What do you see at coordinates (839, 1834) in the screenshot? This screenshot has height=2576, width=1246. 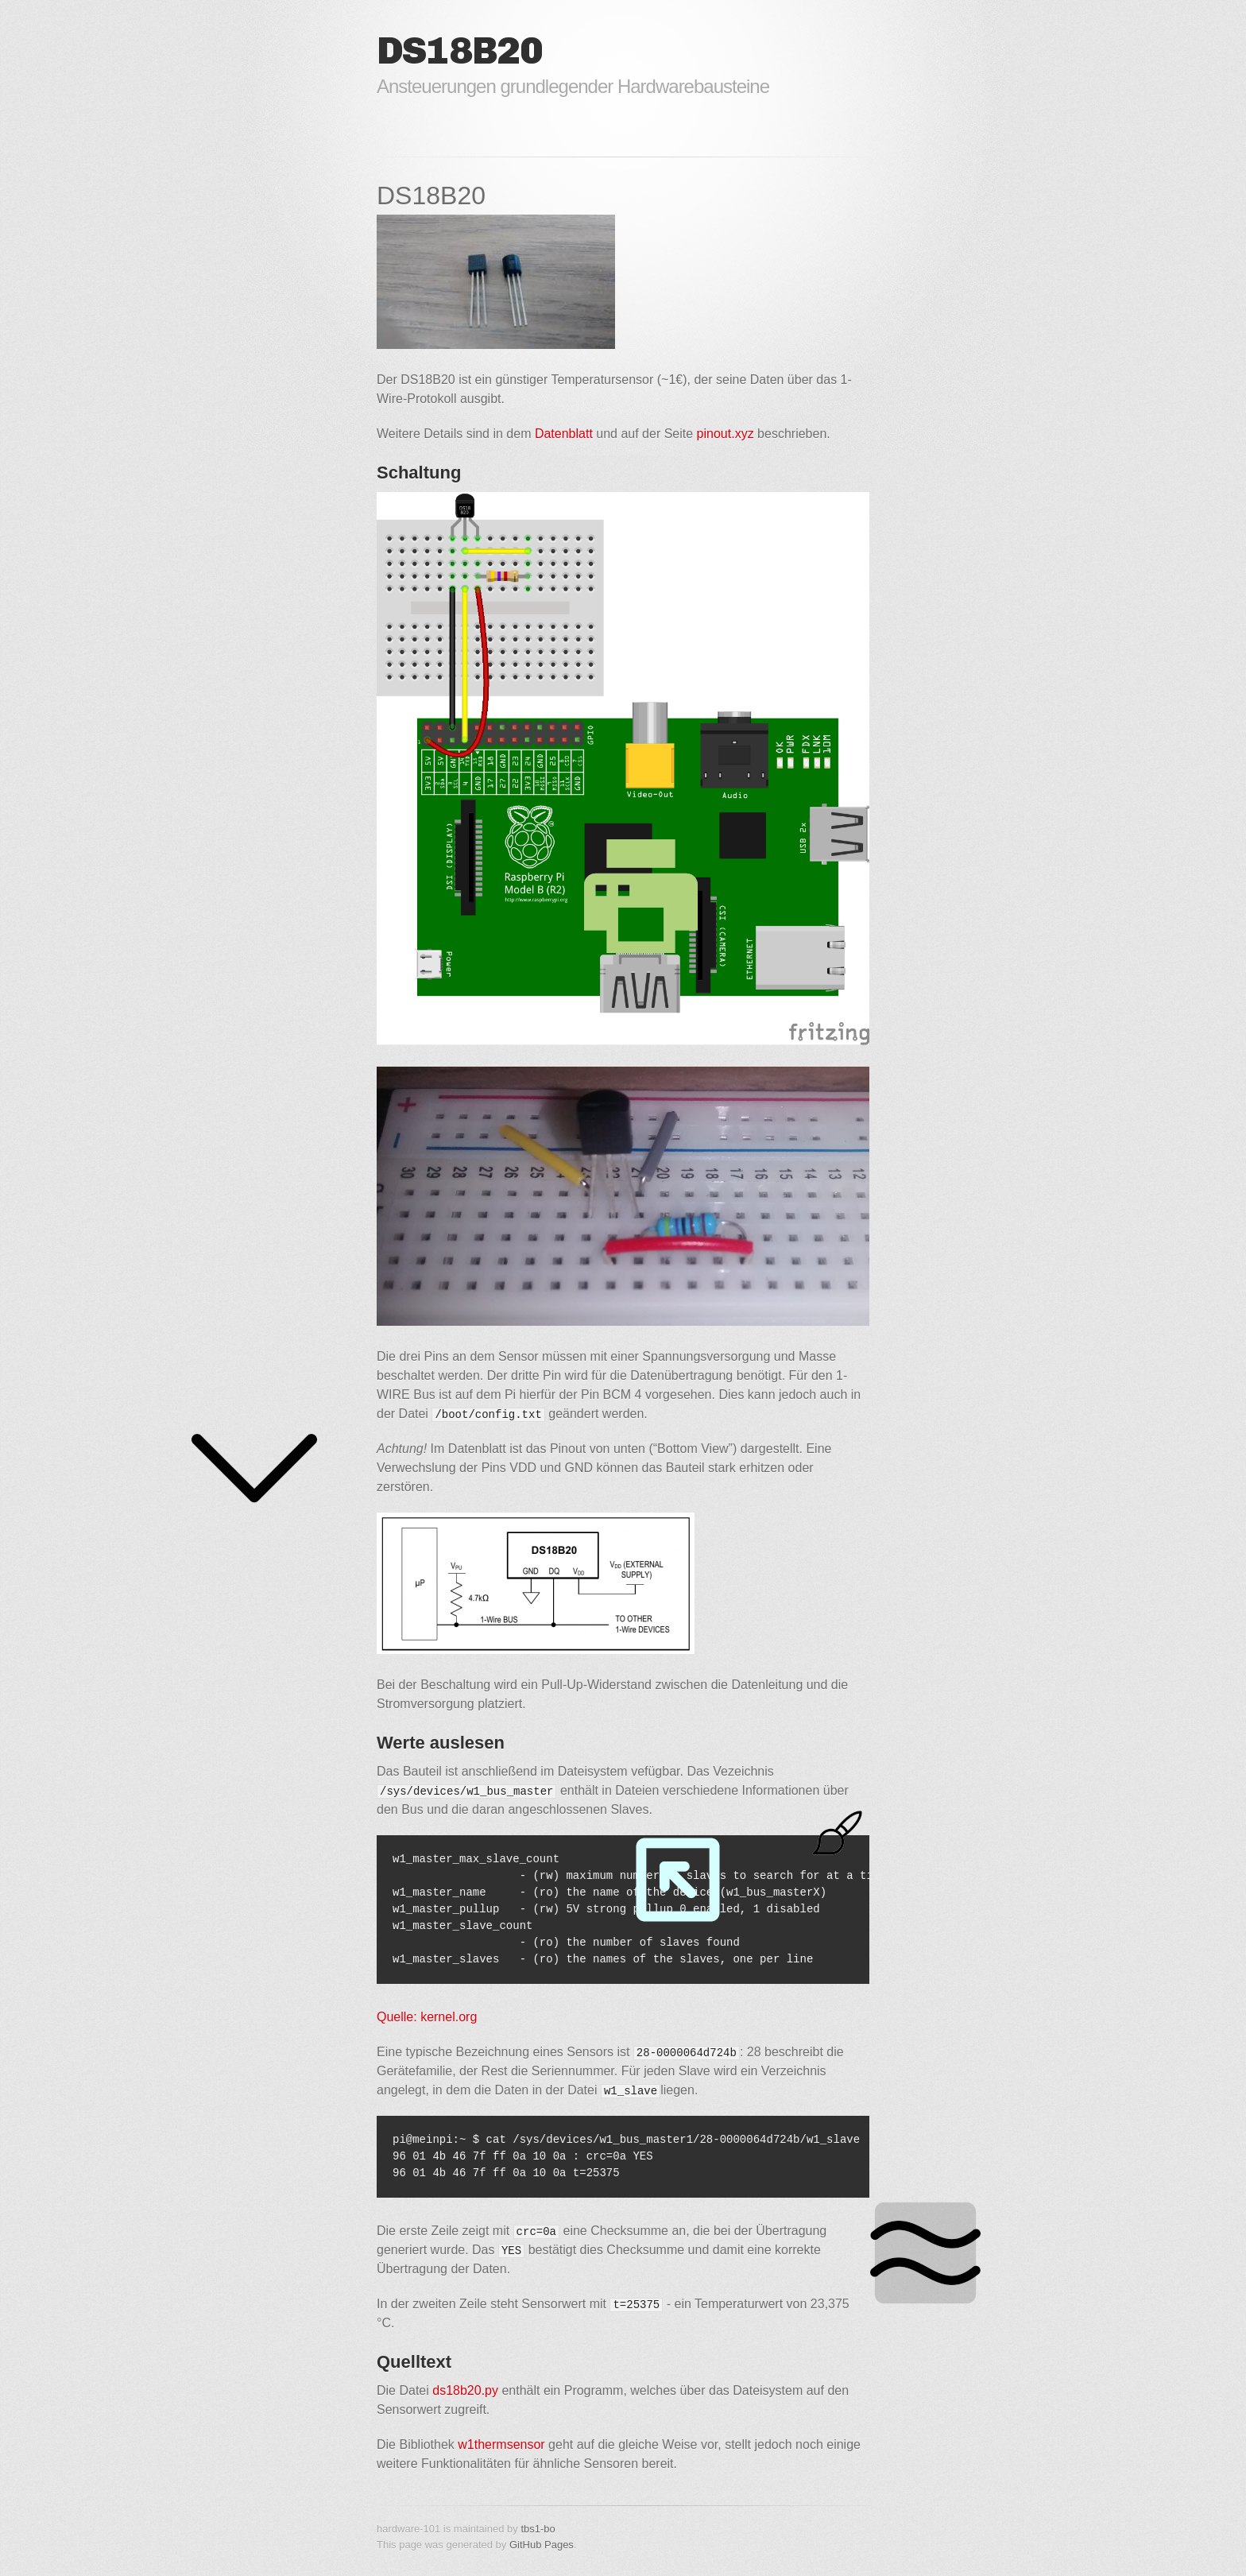 I see `access drawing or painting tools` at bounding box center [839, 1834].